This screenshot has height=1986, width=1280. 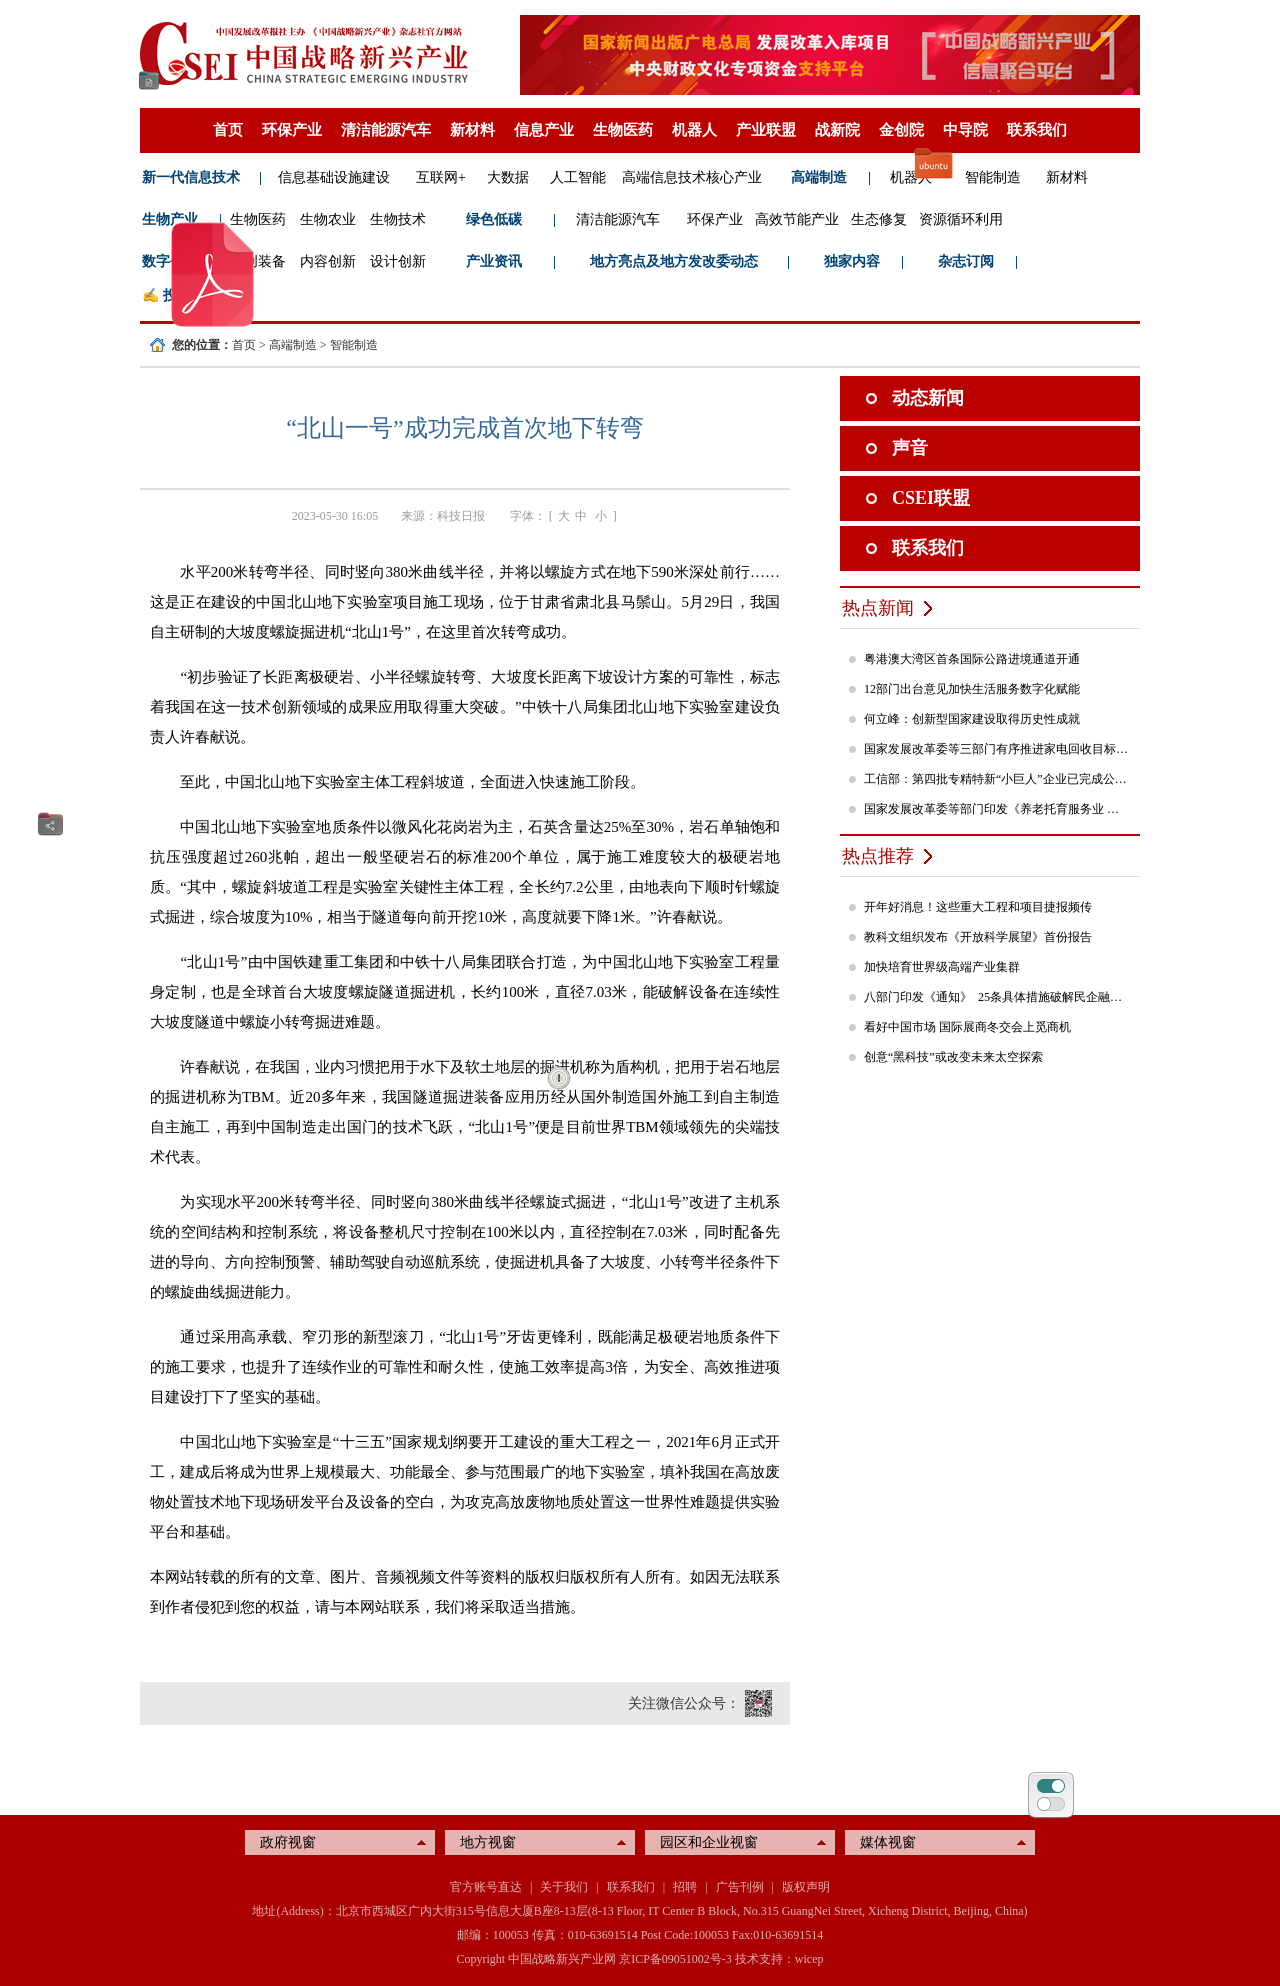 What do you see at coordinates (50, 823) in the screenshot?
I see `access your public shared folder` at bounding box center [50, 823].